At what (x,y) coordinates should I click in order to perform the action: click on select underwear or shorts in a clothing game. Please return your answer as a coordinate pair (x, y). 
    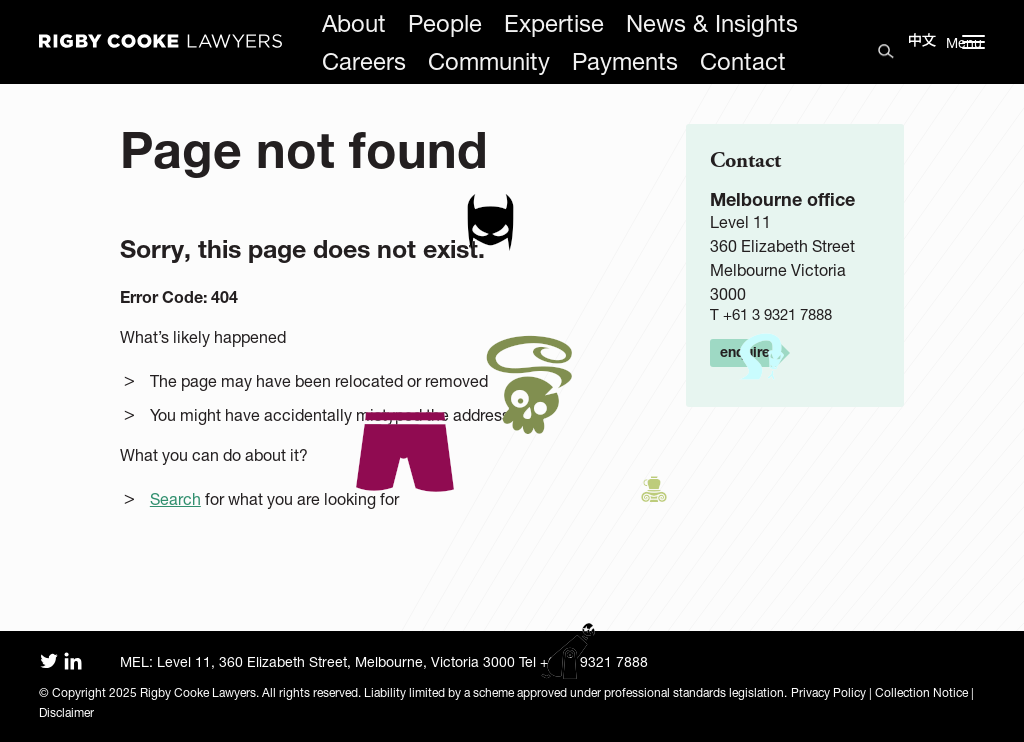
    Looking at the image, I should click on (405, 452).